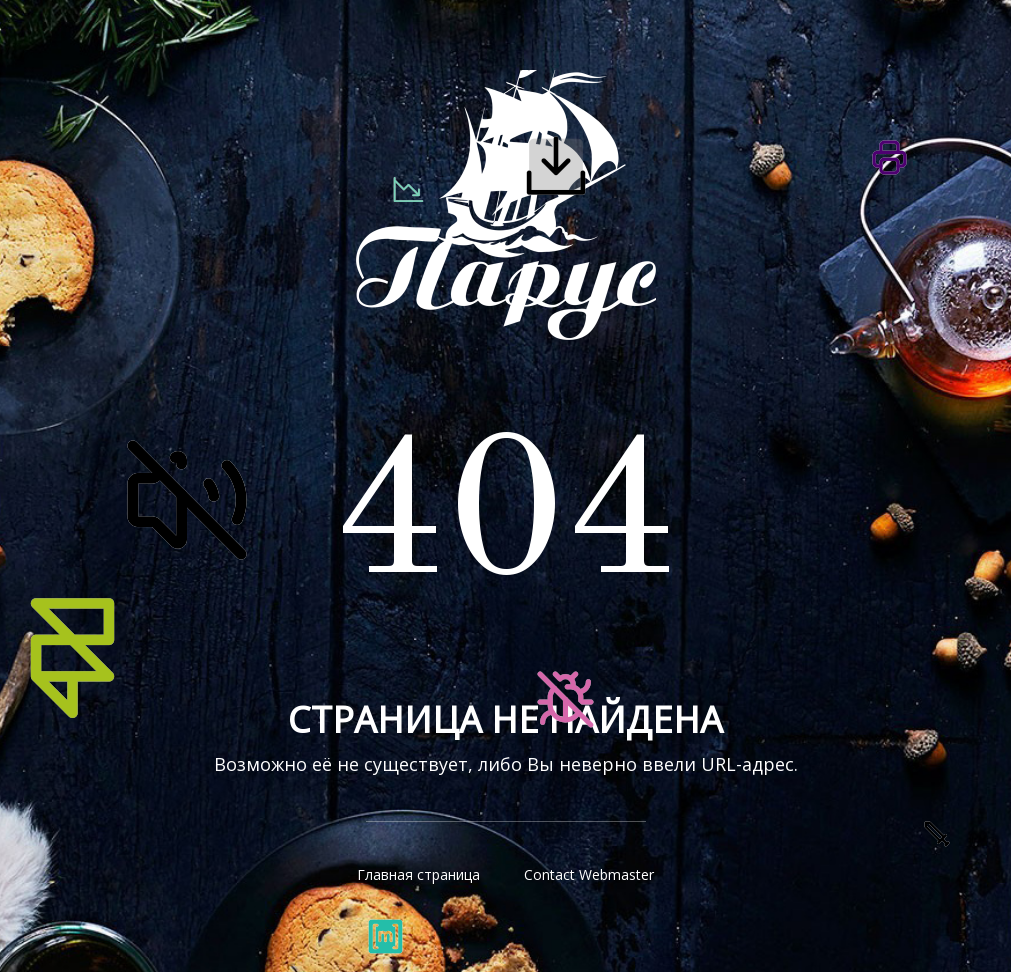 This screenshot has width=1011, height=972. What do you see at coordinates (556, 168) in the screenshot?
I see `download a file to your device` at bounding box center [556, 168].